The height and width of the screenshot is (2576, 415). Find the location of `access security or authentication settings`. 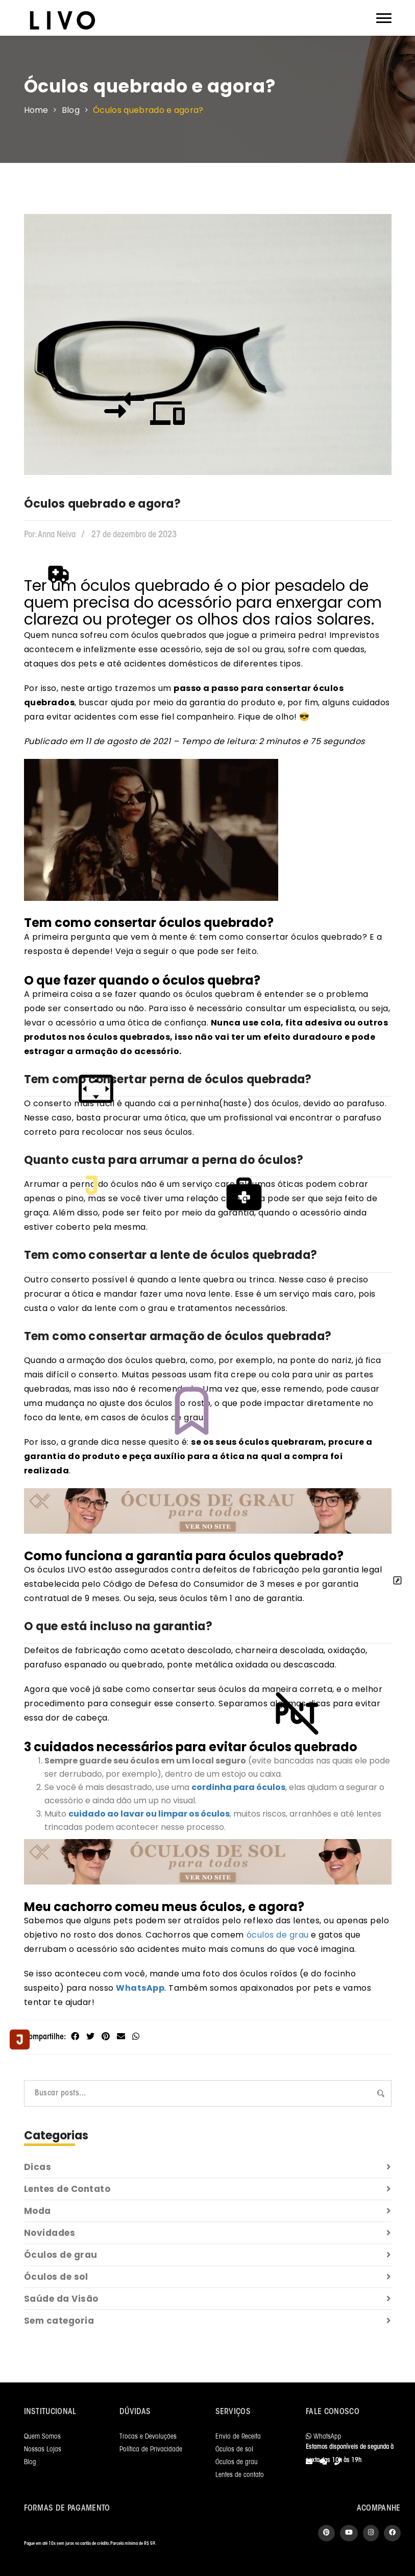

access security or authentication settings is located at coordinates (397, 1580).